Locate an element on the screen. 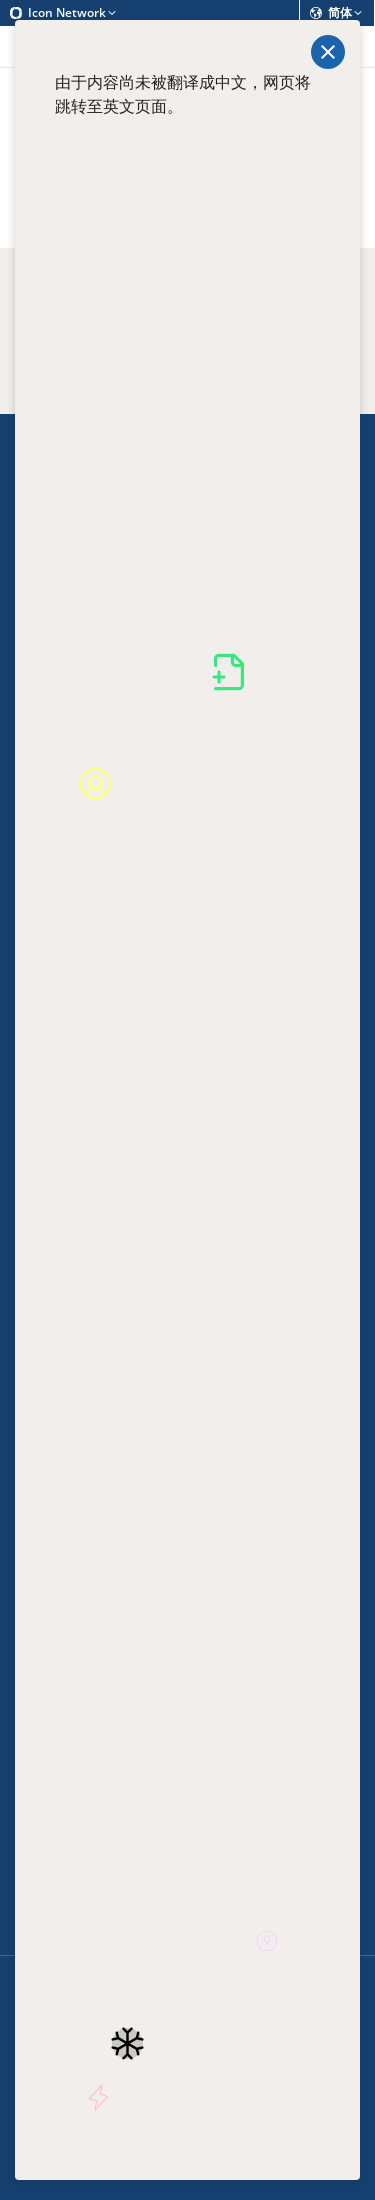  indicates fast or instant action is located at coordinates (98, 2097).